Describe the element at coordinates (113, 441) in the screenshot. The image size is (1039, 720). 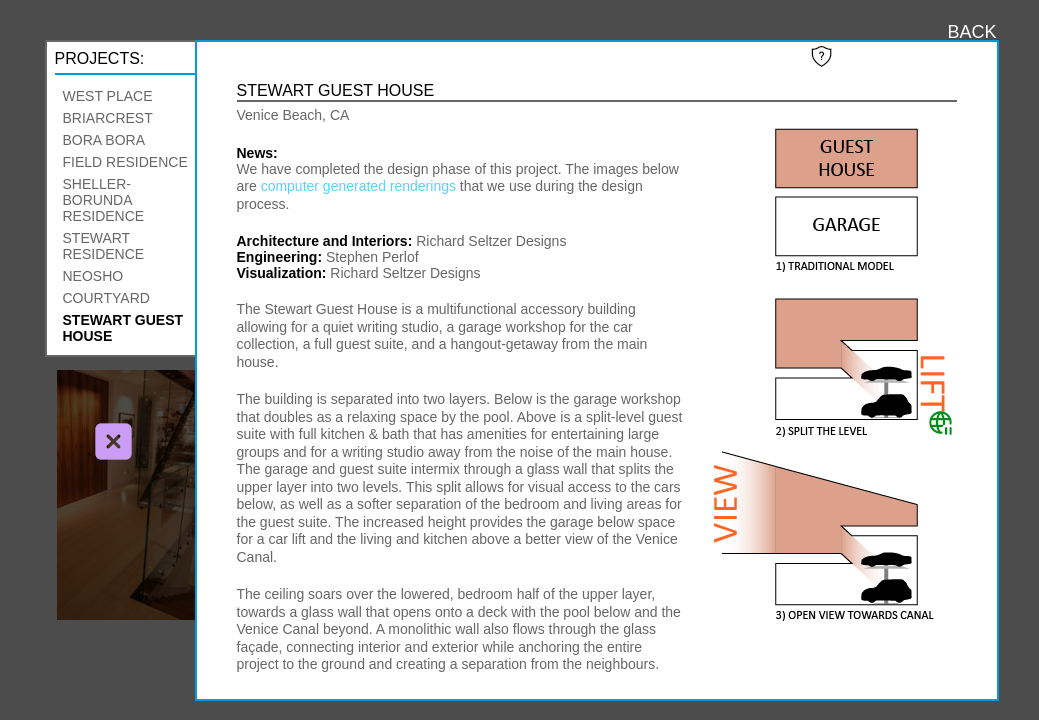
I see `close or dismiss a dialog` at that location.